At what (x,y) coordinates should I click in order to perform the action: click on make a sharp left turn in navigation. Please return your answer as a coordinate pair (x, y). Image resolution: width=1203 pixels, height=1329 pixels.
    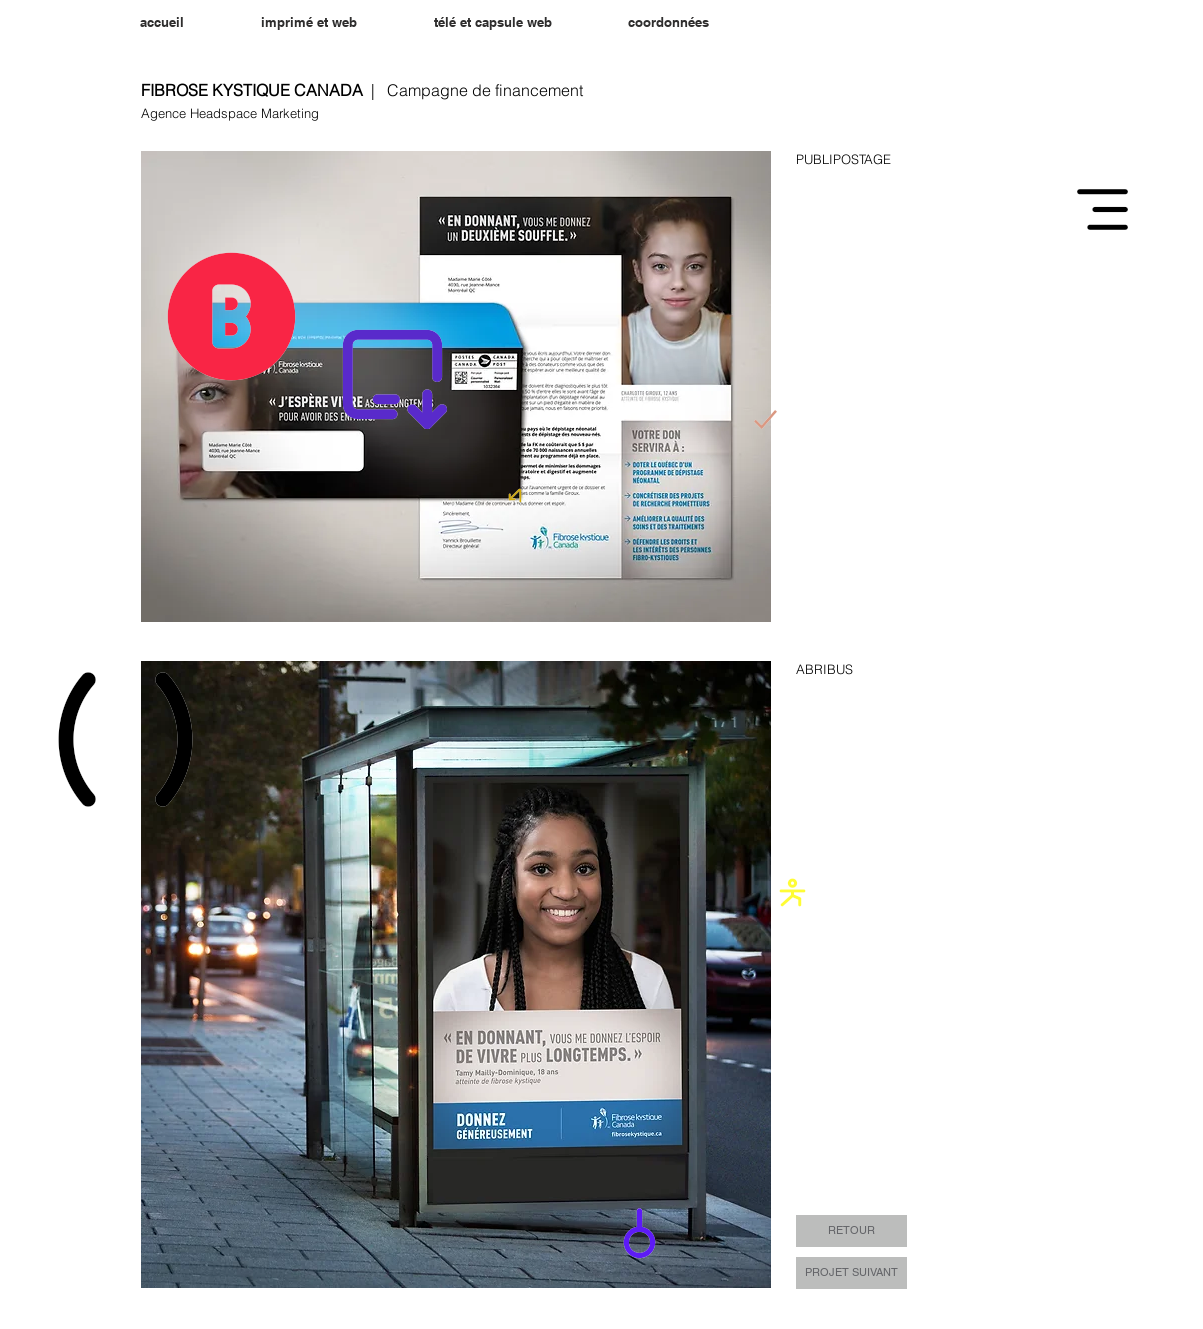
    Looking at the image, I should click on (515, 495).